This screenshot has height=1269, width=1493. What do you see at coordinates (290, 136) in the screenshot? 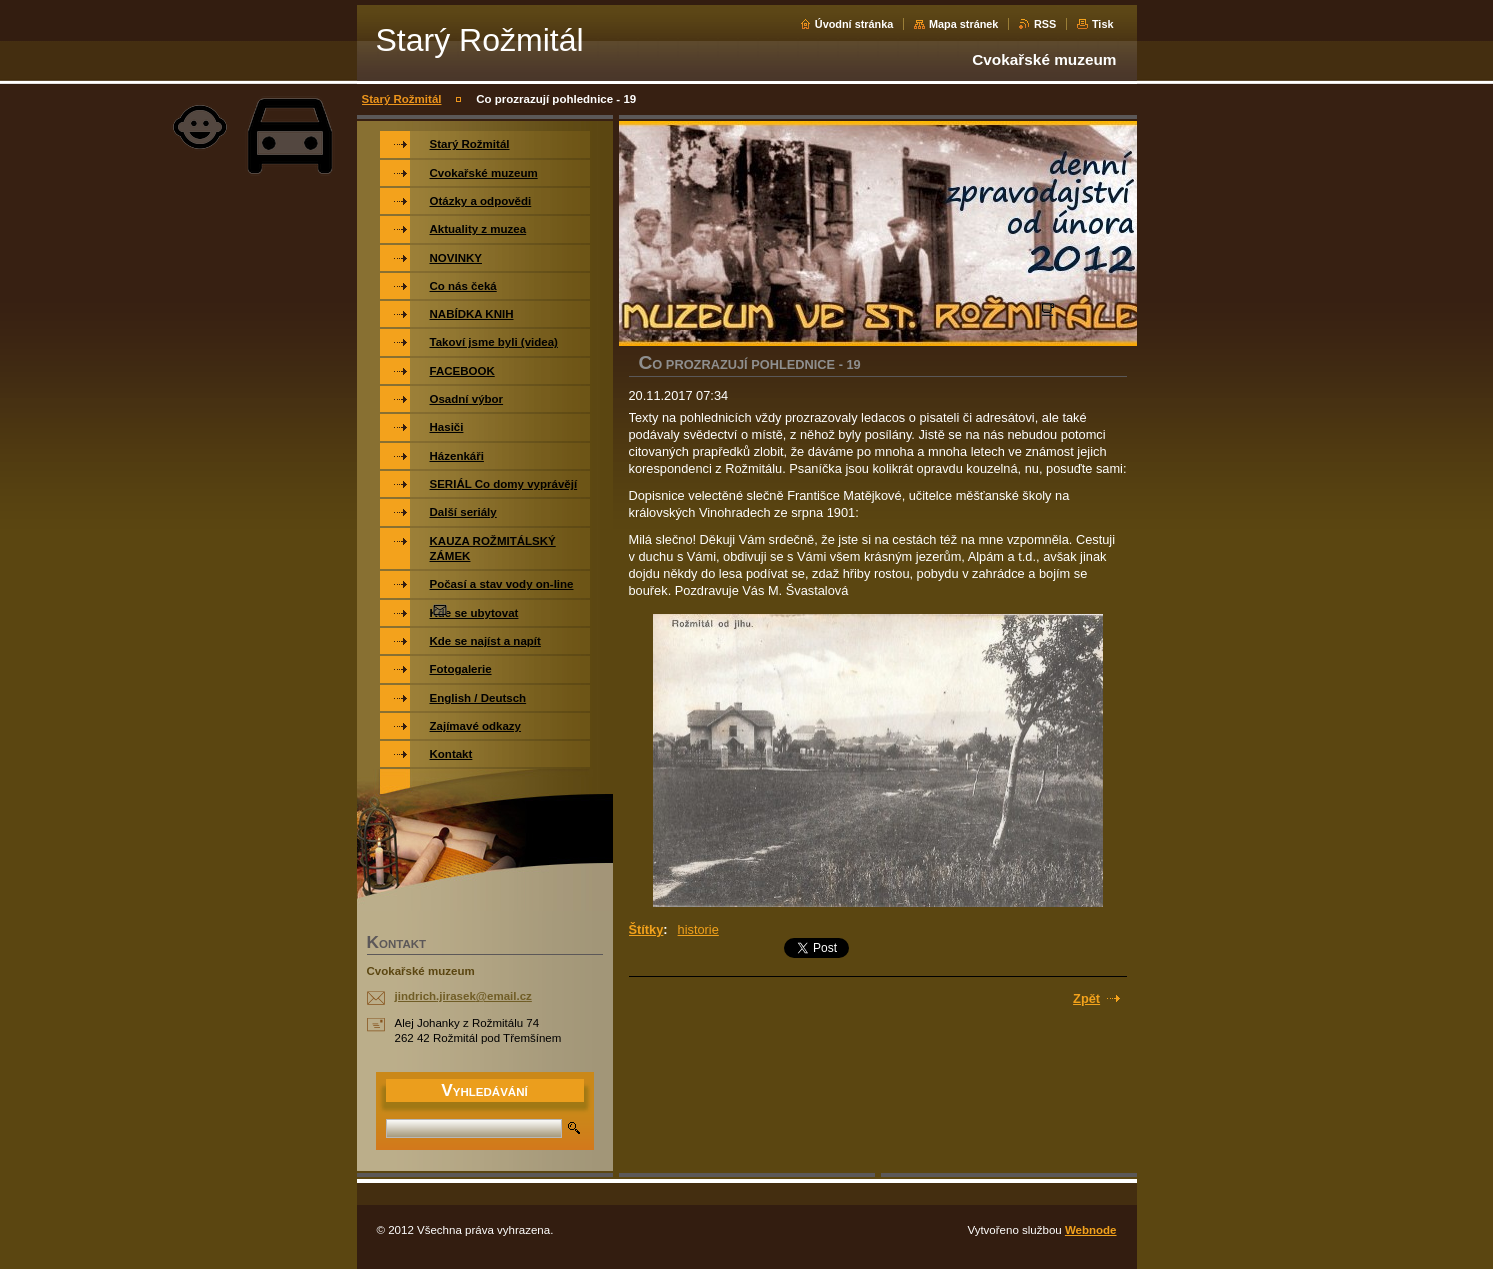
I see `time to leave reminder for your commute` at bounding box center [290, 136].